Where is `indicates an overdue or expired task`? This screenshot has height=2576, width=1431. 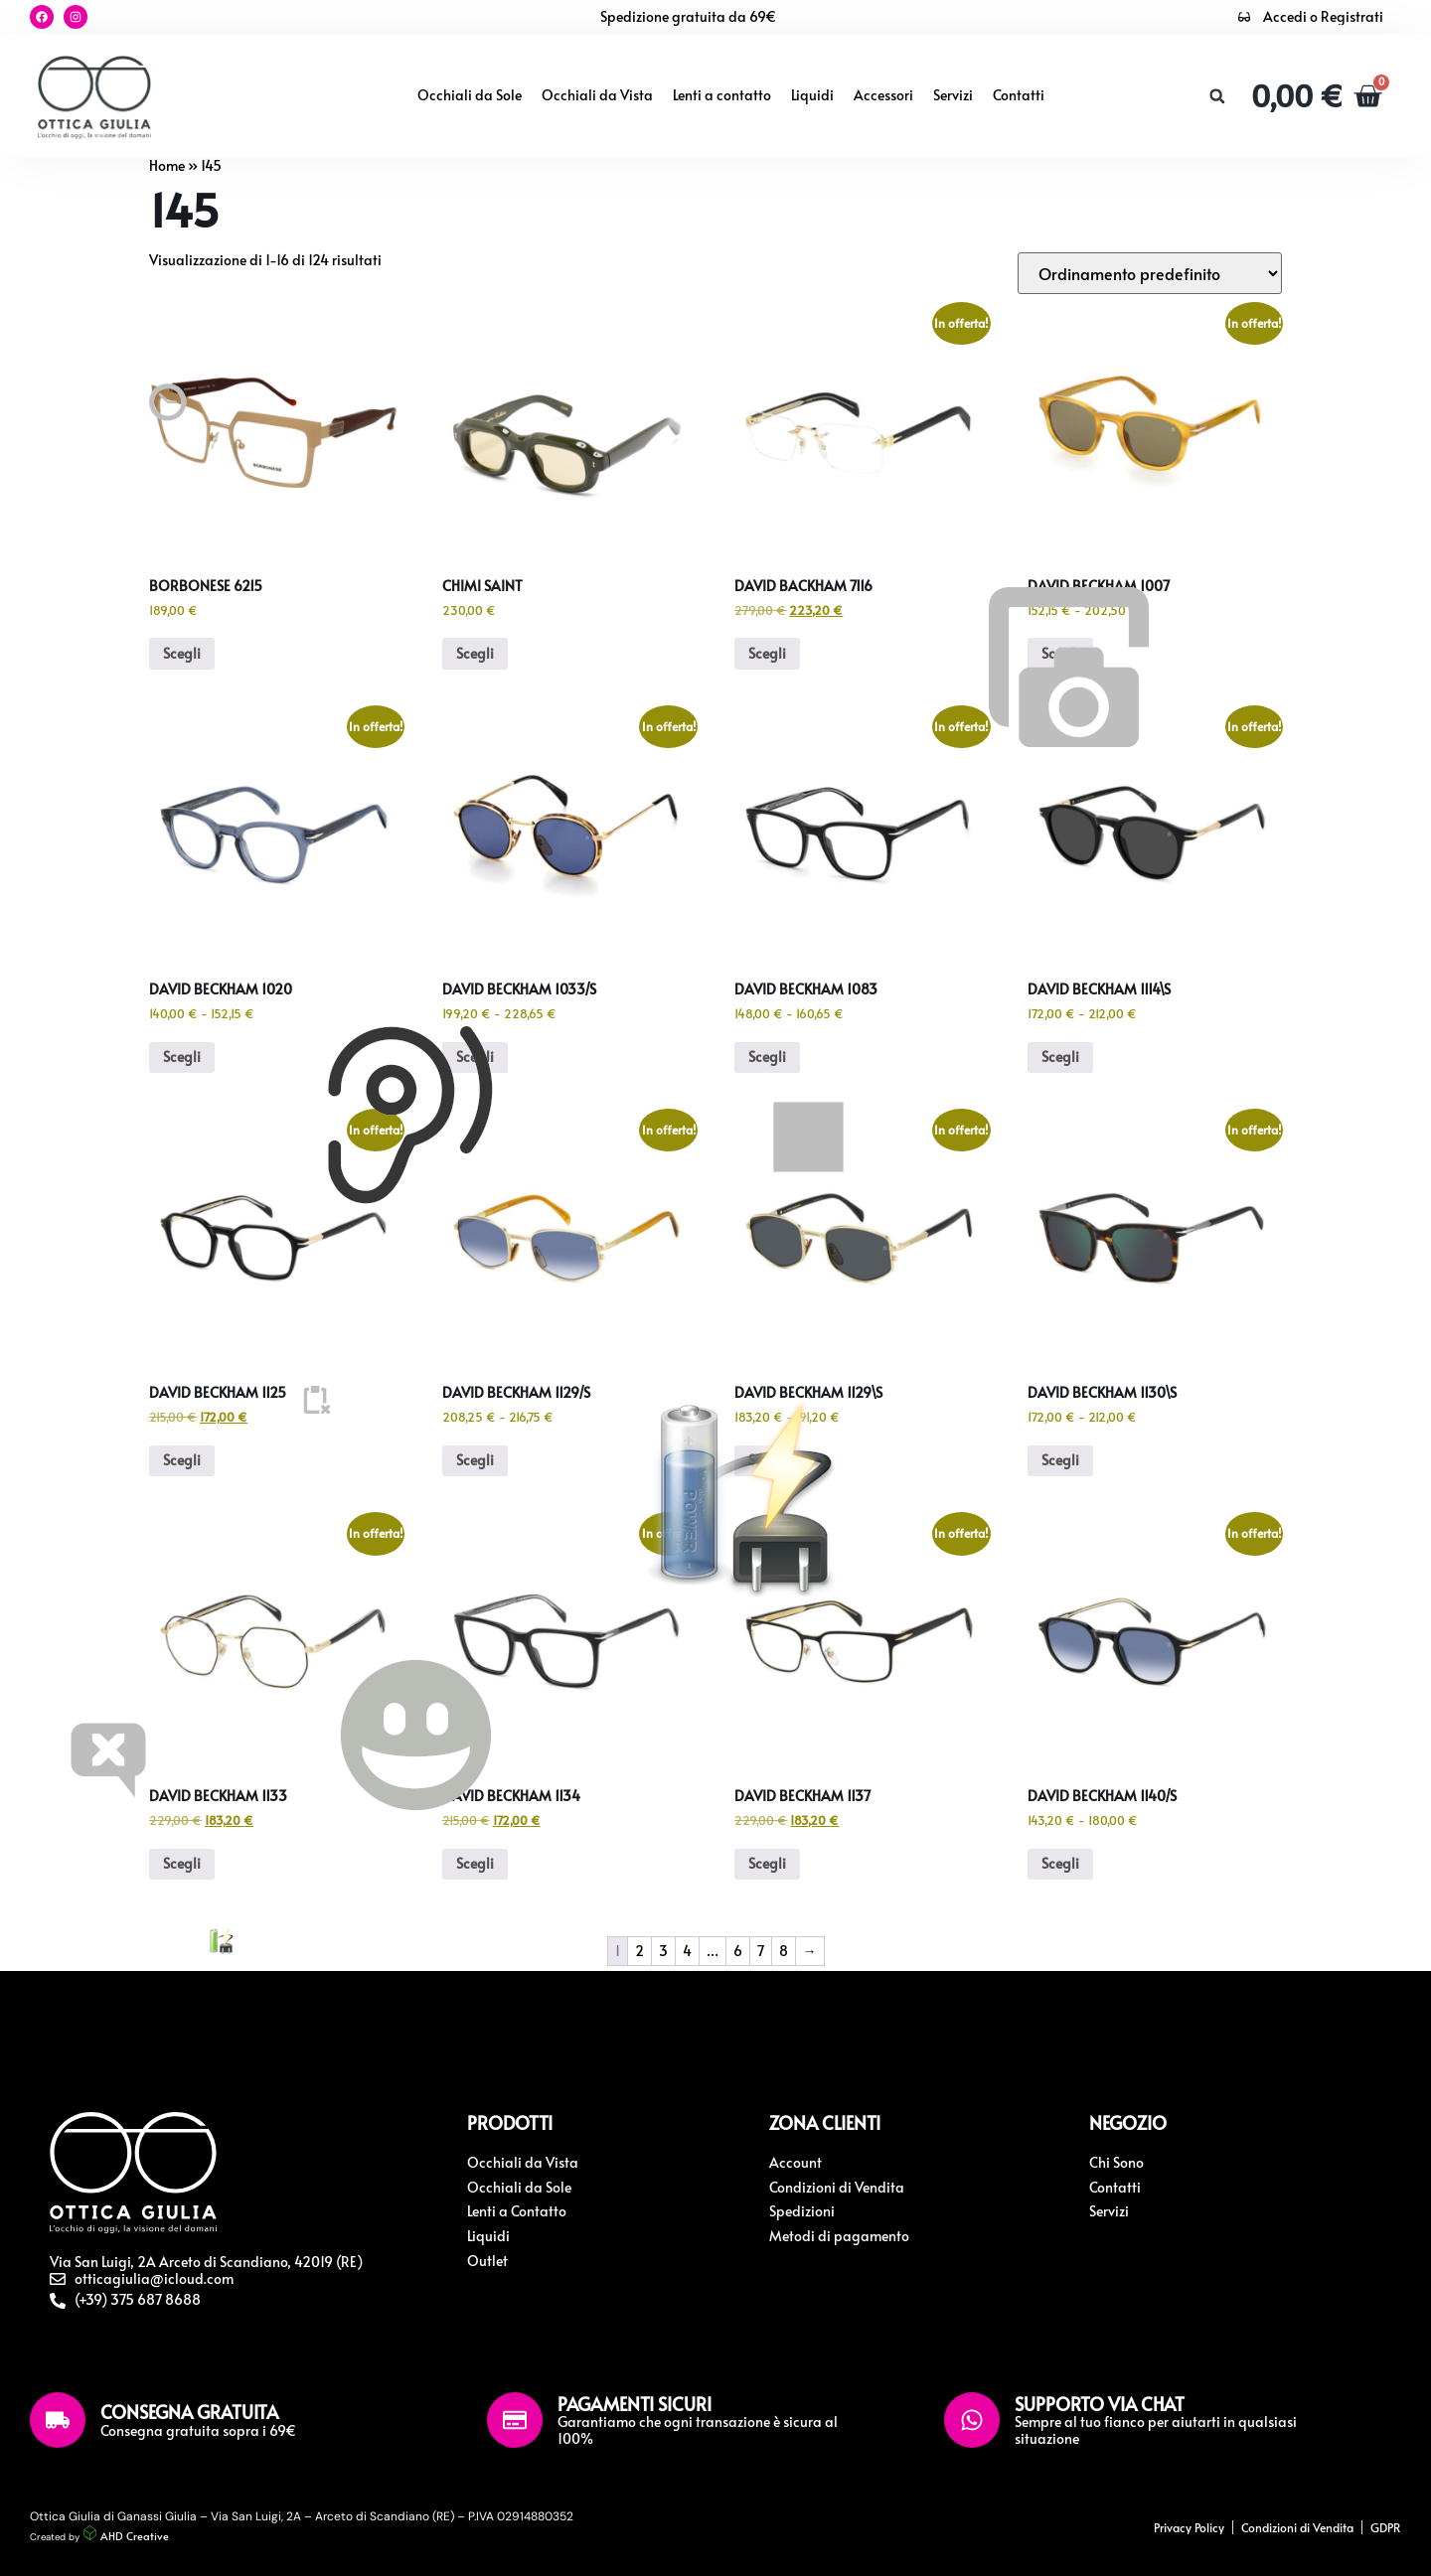
indicates an overdue or expired task is located at coordinates (316, 1400).